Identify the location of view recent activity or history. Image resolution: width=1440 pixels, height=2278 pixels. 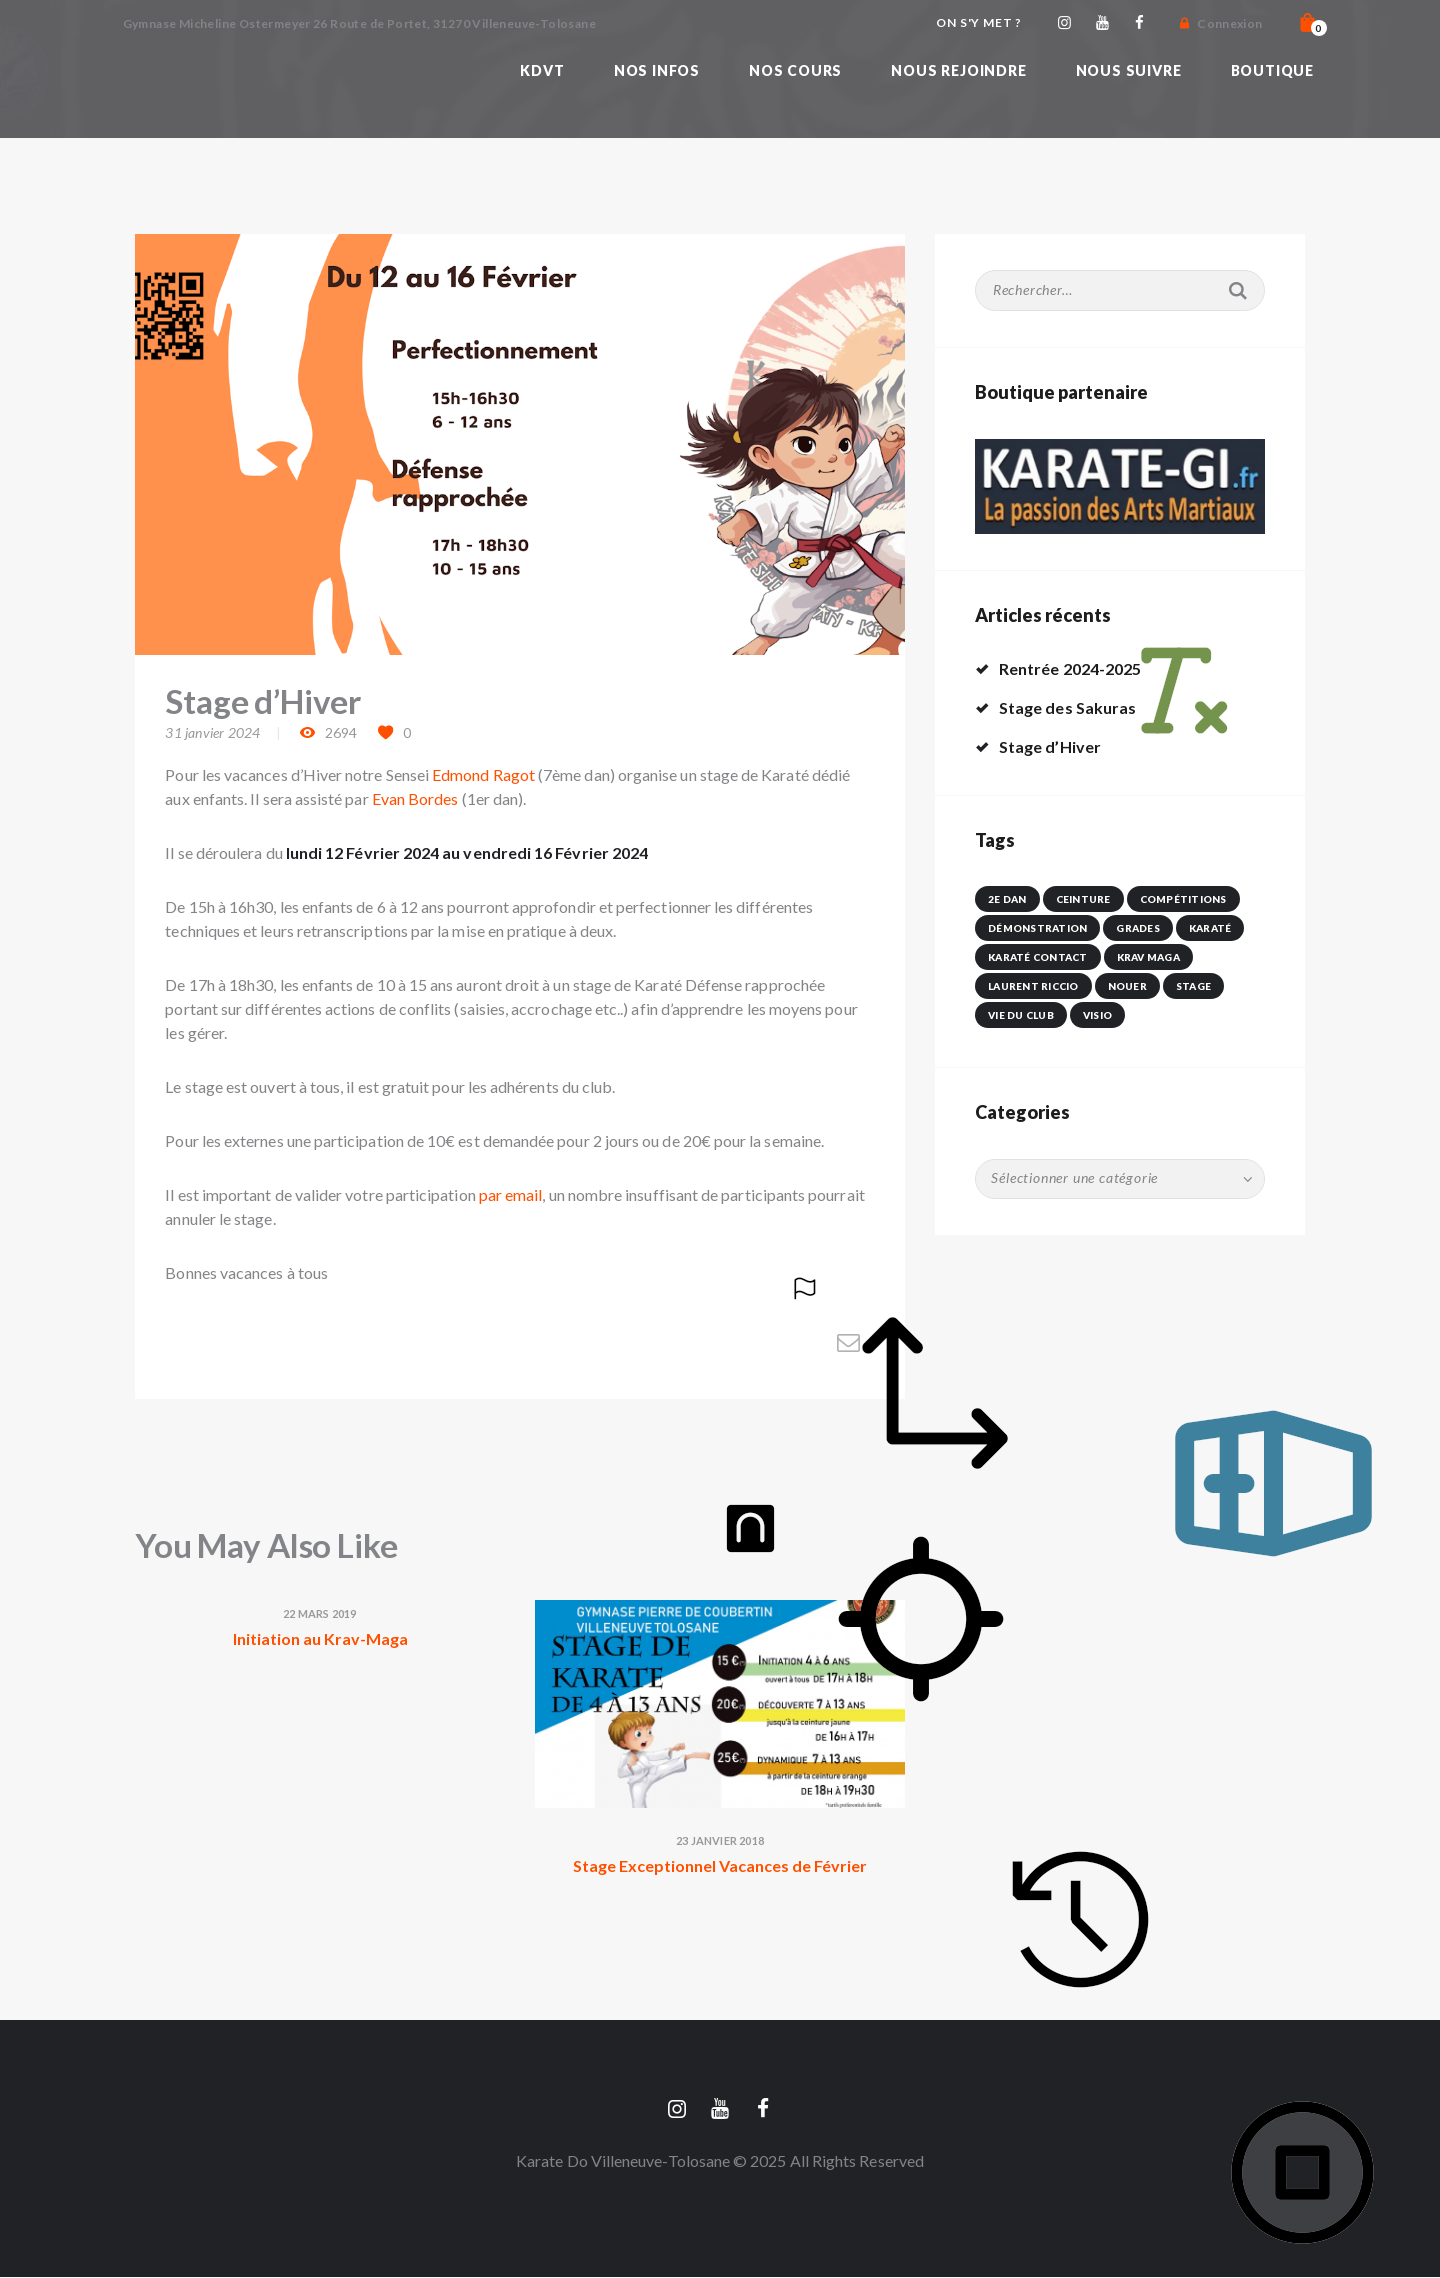
(1080, 1919).